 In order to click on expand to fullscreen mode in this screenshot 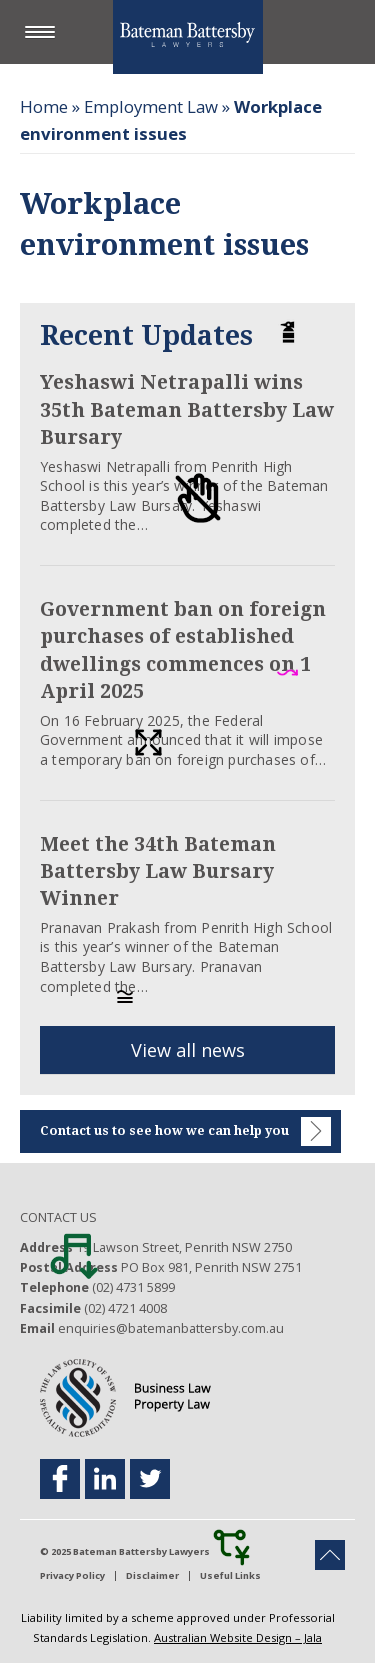, I will do `click(148, 742)`.